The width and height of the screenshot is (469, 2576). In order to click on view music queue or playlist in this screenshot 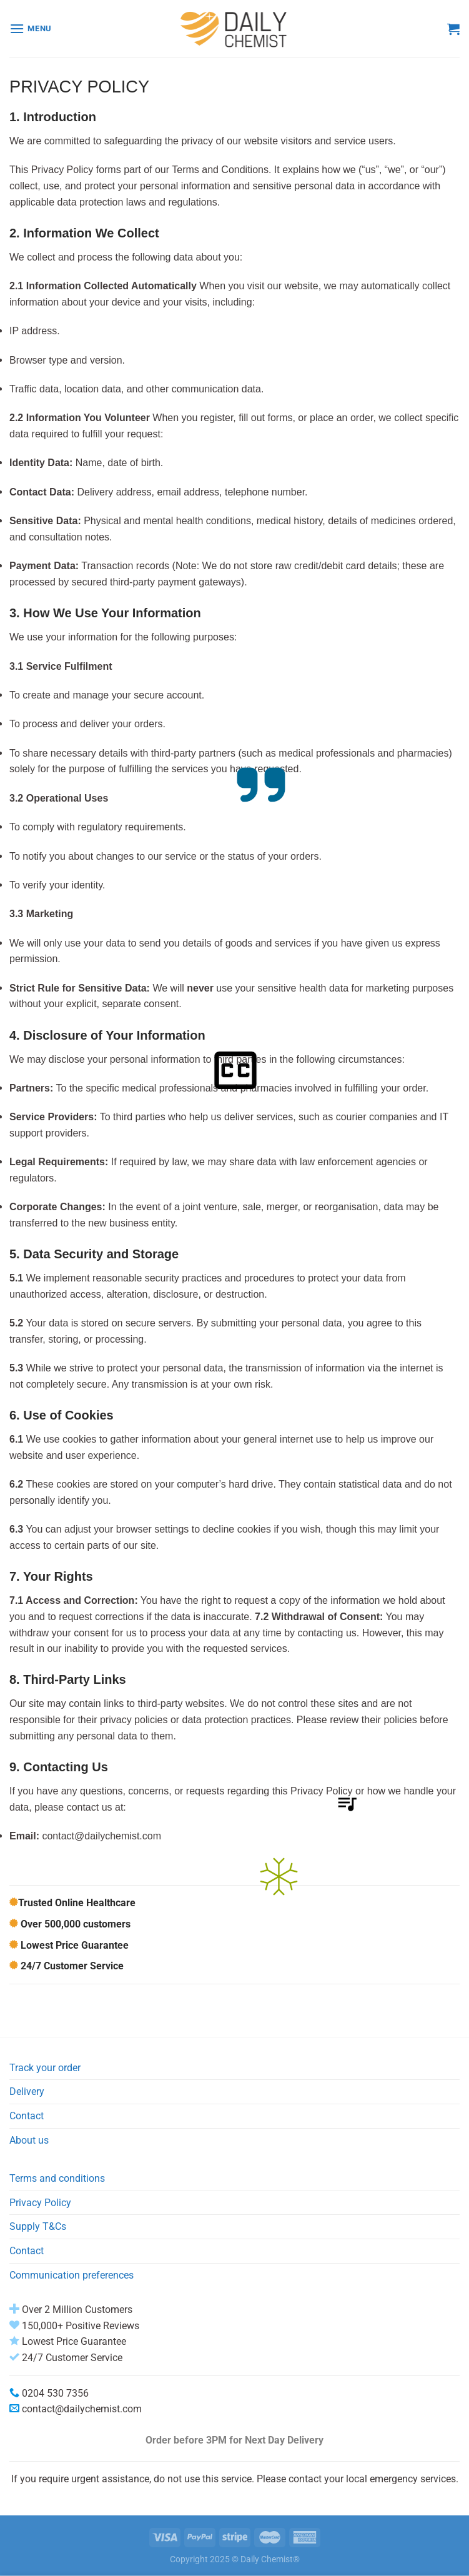, I will do `click(347, 1803)`.